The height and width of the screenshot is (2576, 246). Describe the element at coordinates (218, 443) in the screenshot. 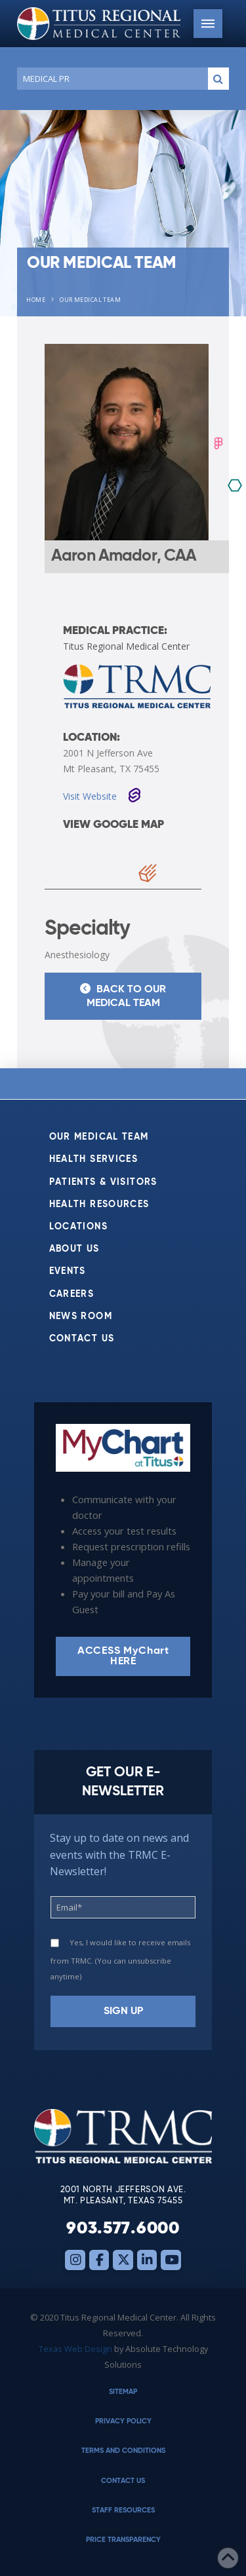

I see `open figma design app` at that location.